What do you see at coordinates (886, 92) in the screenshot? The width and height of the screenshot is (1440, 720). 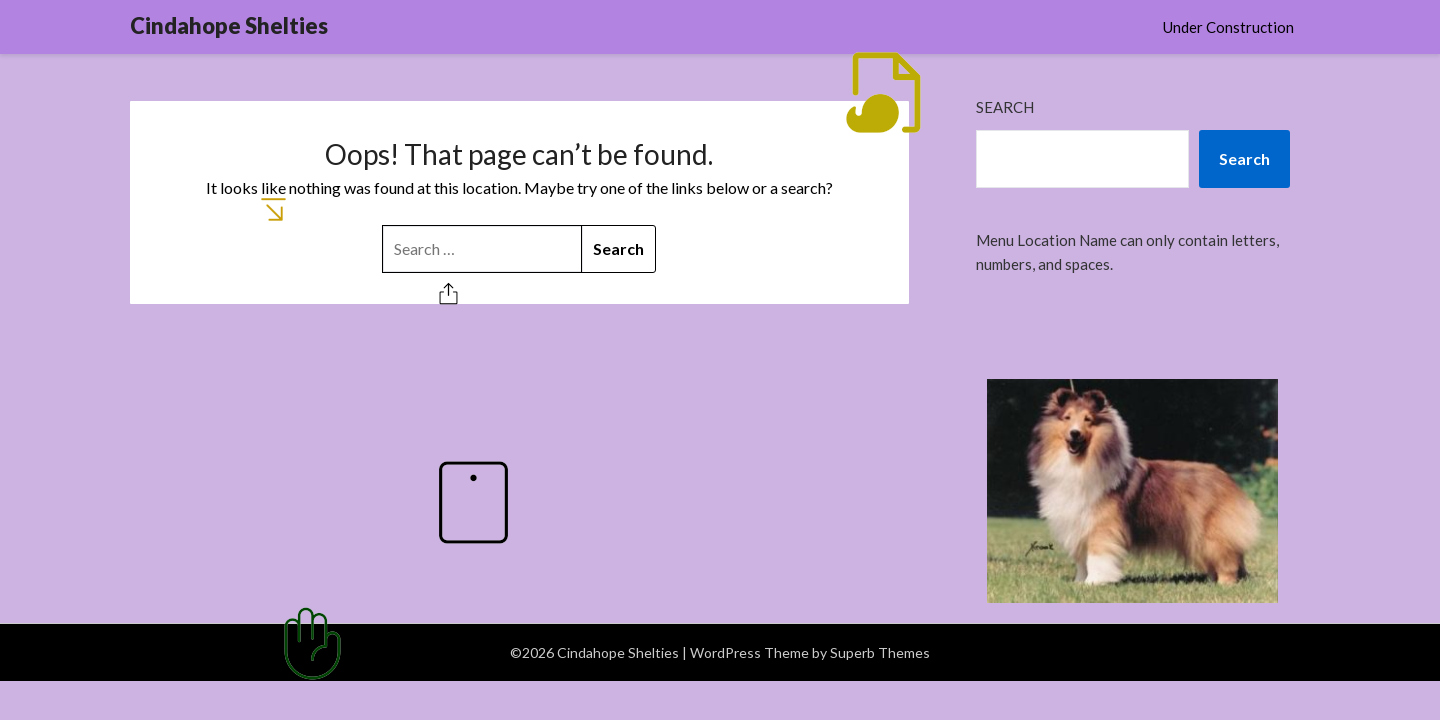 I see `access cloud-synced files` at bounding box center [886, 92].